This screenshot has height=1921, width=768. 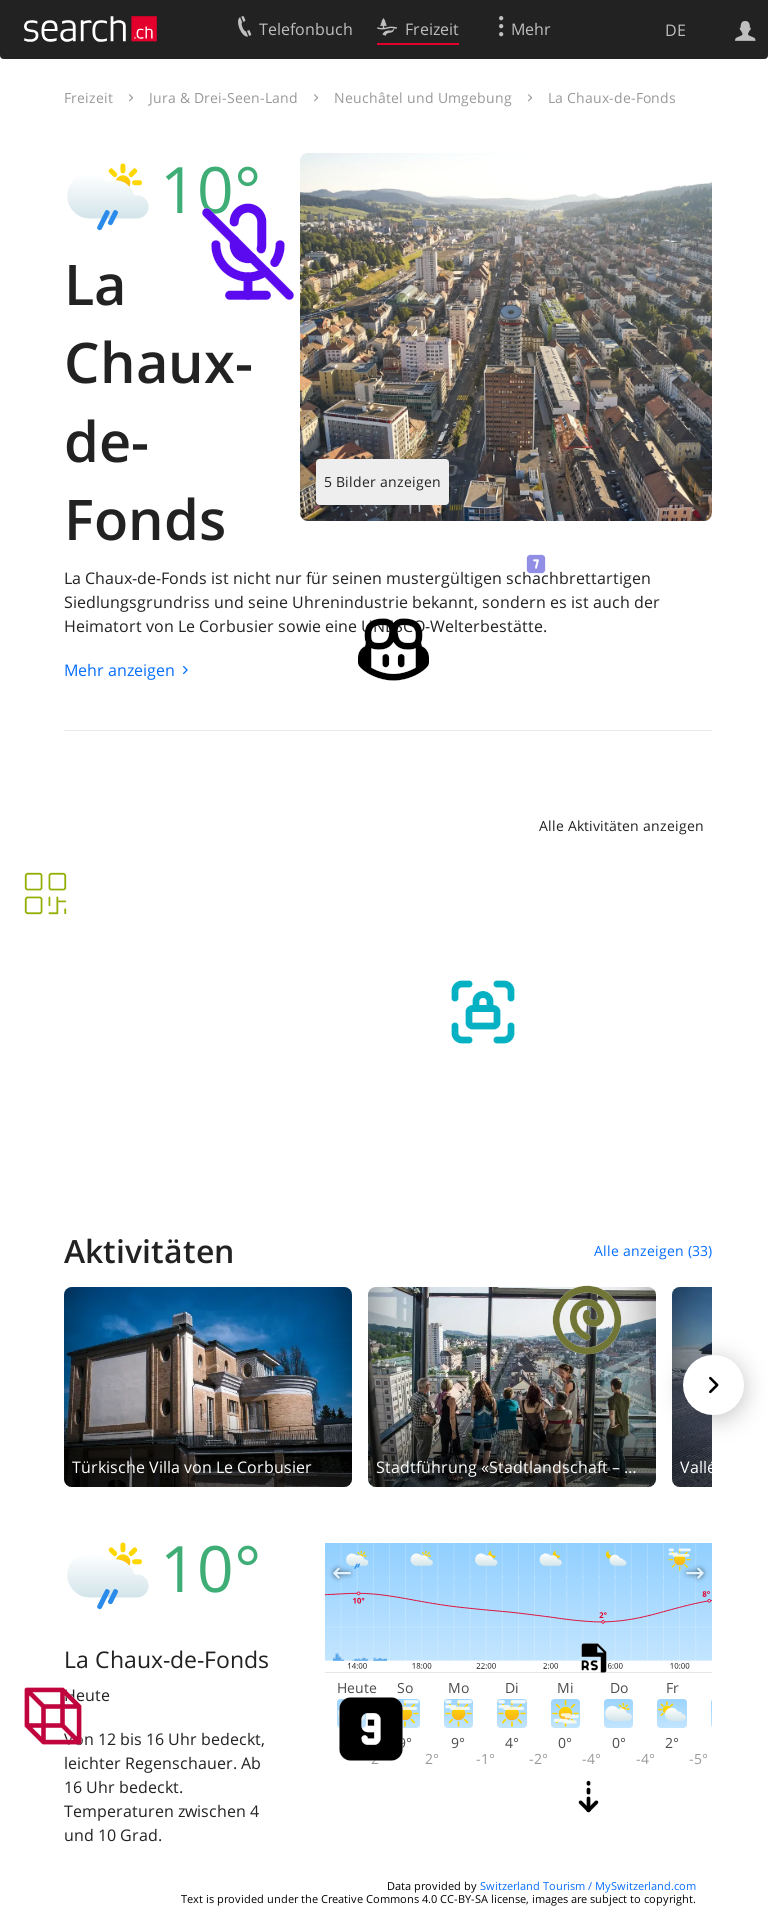 I want to click on debian linux operating system logo, so click(x=587, y=1320).